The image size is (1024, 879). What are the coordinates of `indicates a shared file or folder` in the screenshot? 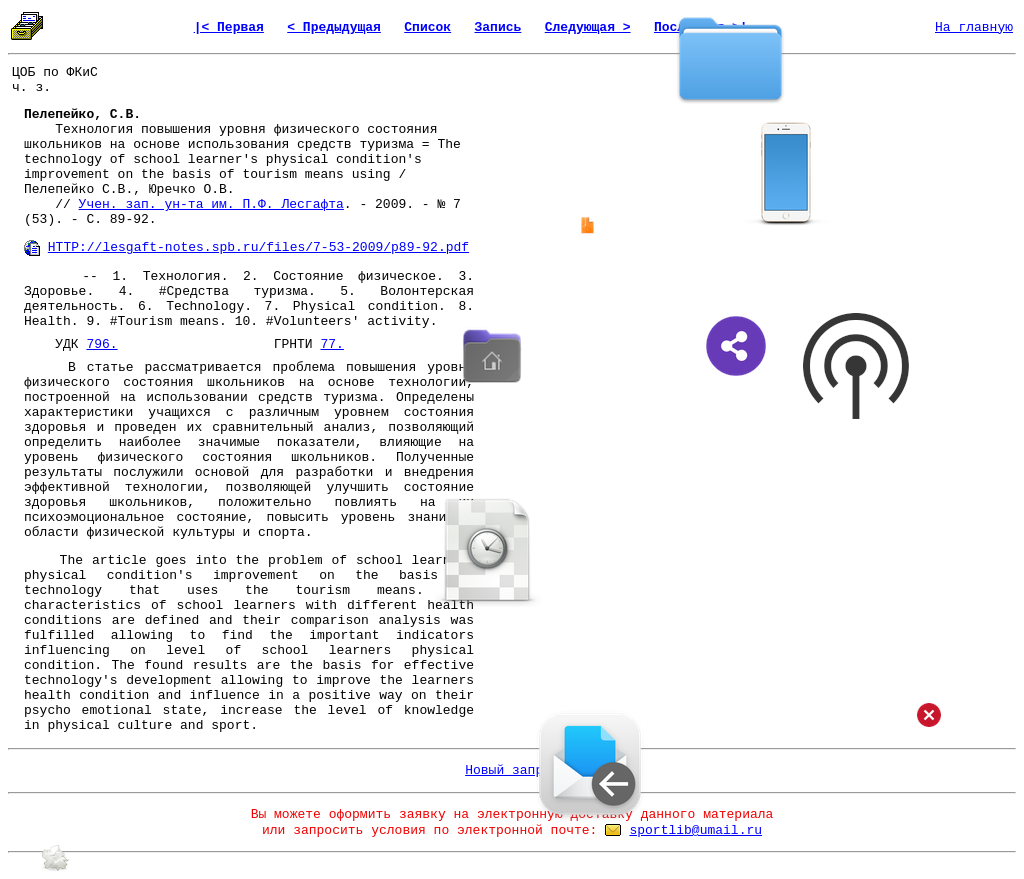 It's located at (736, 346).